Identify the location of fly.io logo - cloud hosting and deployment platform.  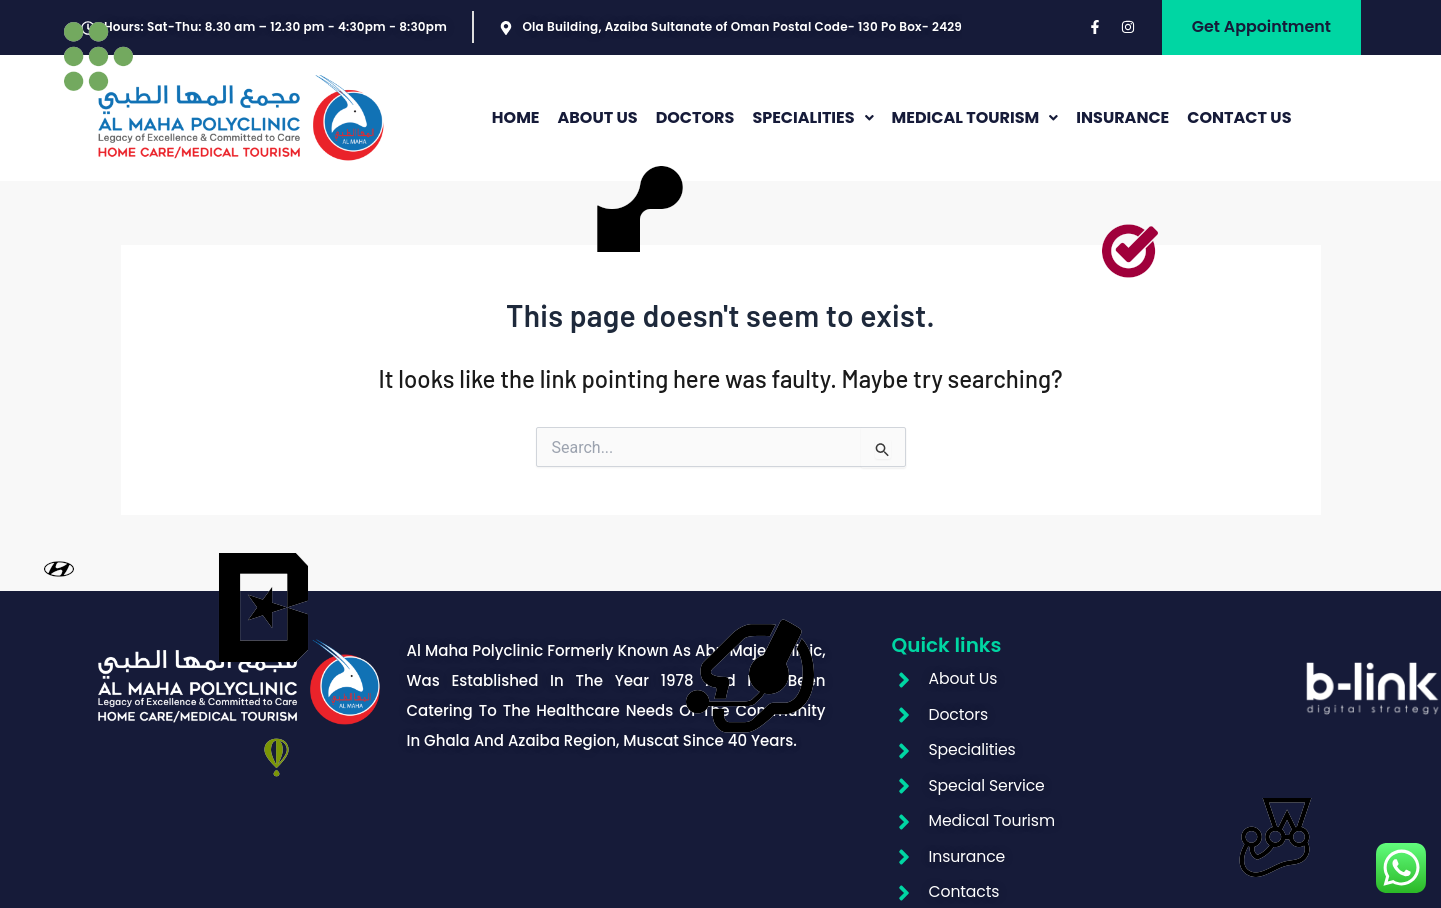
(276, 757).